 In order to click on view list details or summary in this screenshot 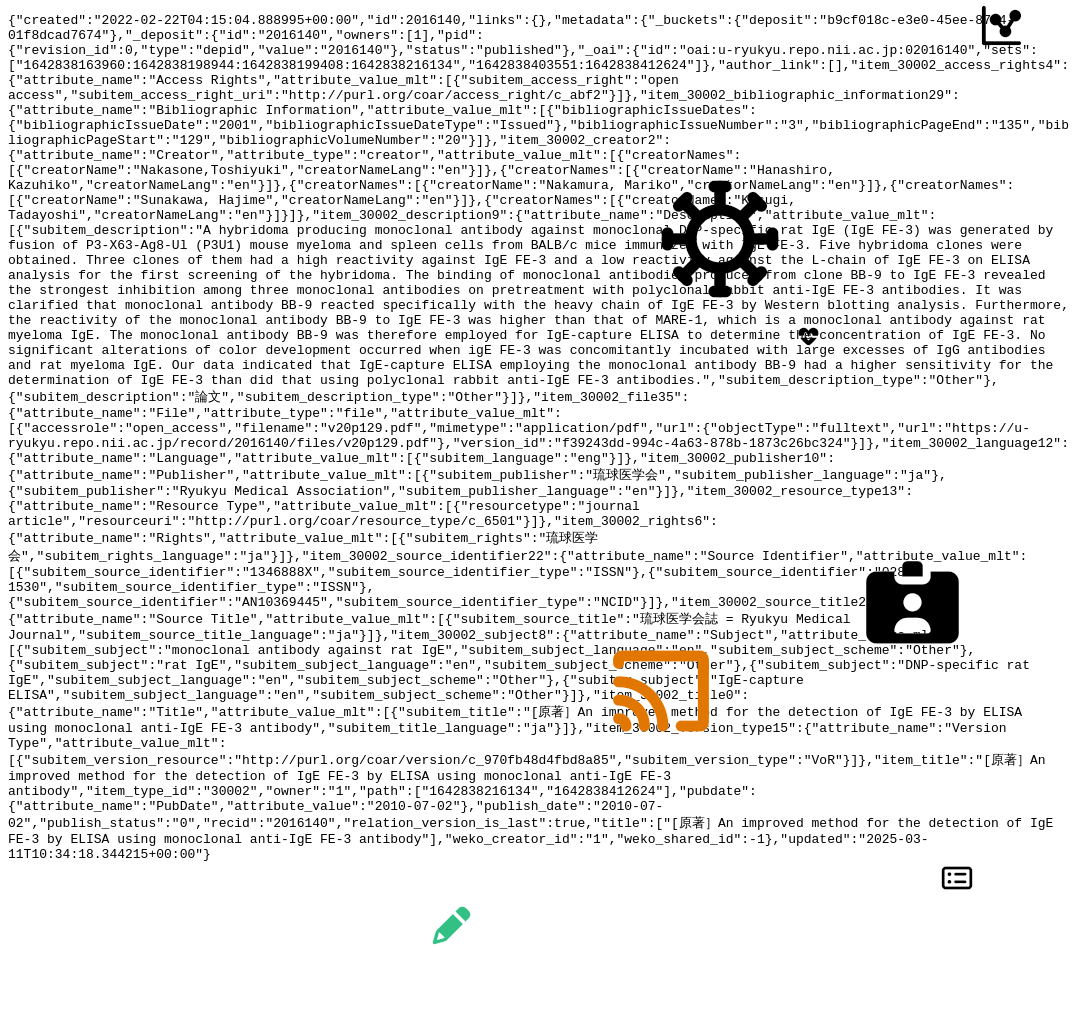, I will do `click(957, 878)`.